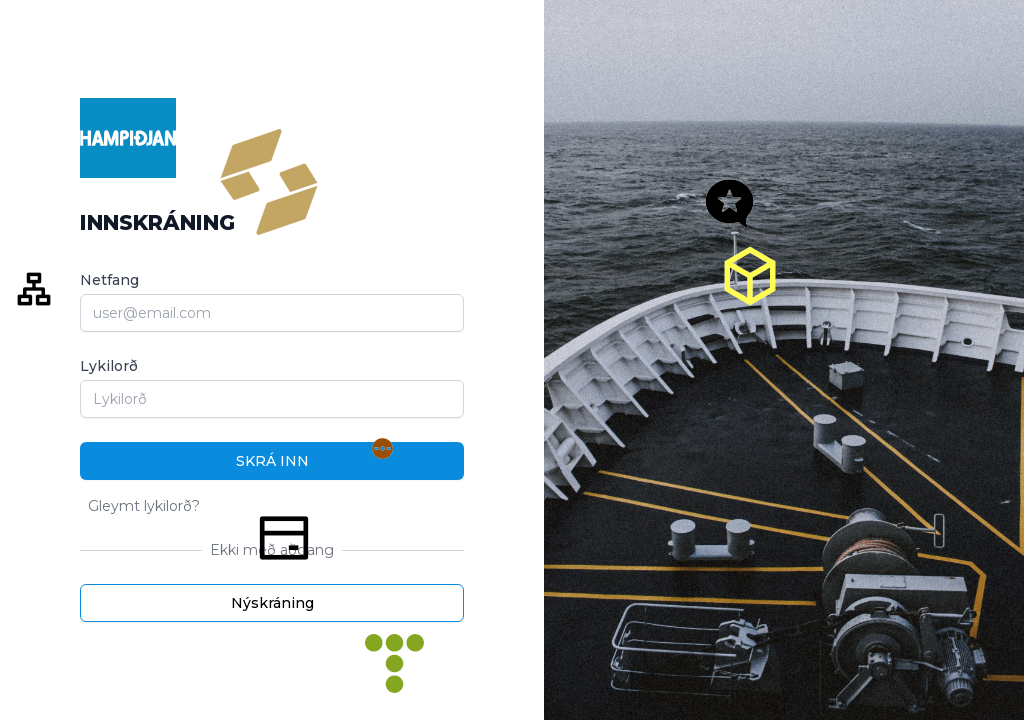 The image size is (1024, 720). I want to click on manage payment methods, so click(284, 538).